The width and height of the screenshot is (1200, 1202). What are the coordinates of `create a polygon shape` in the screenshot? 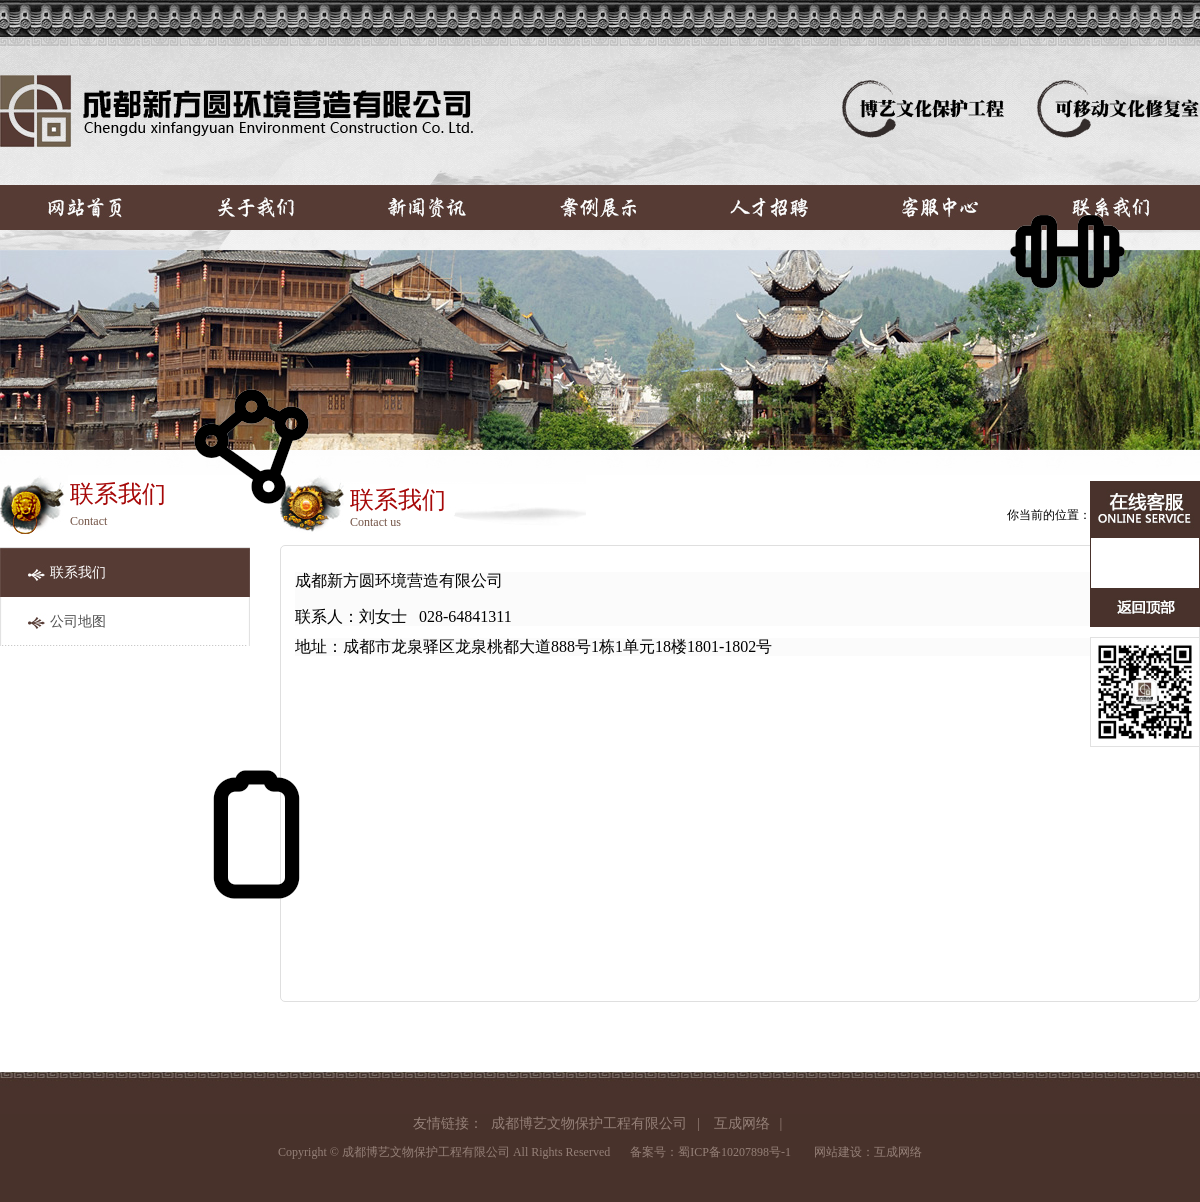 It's located at (251, 446).